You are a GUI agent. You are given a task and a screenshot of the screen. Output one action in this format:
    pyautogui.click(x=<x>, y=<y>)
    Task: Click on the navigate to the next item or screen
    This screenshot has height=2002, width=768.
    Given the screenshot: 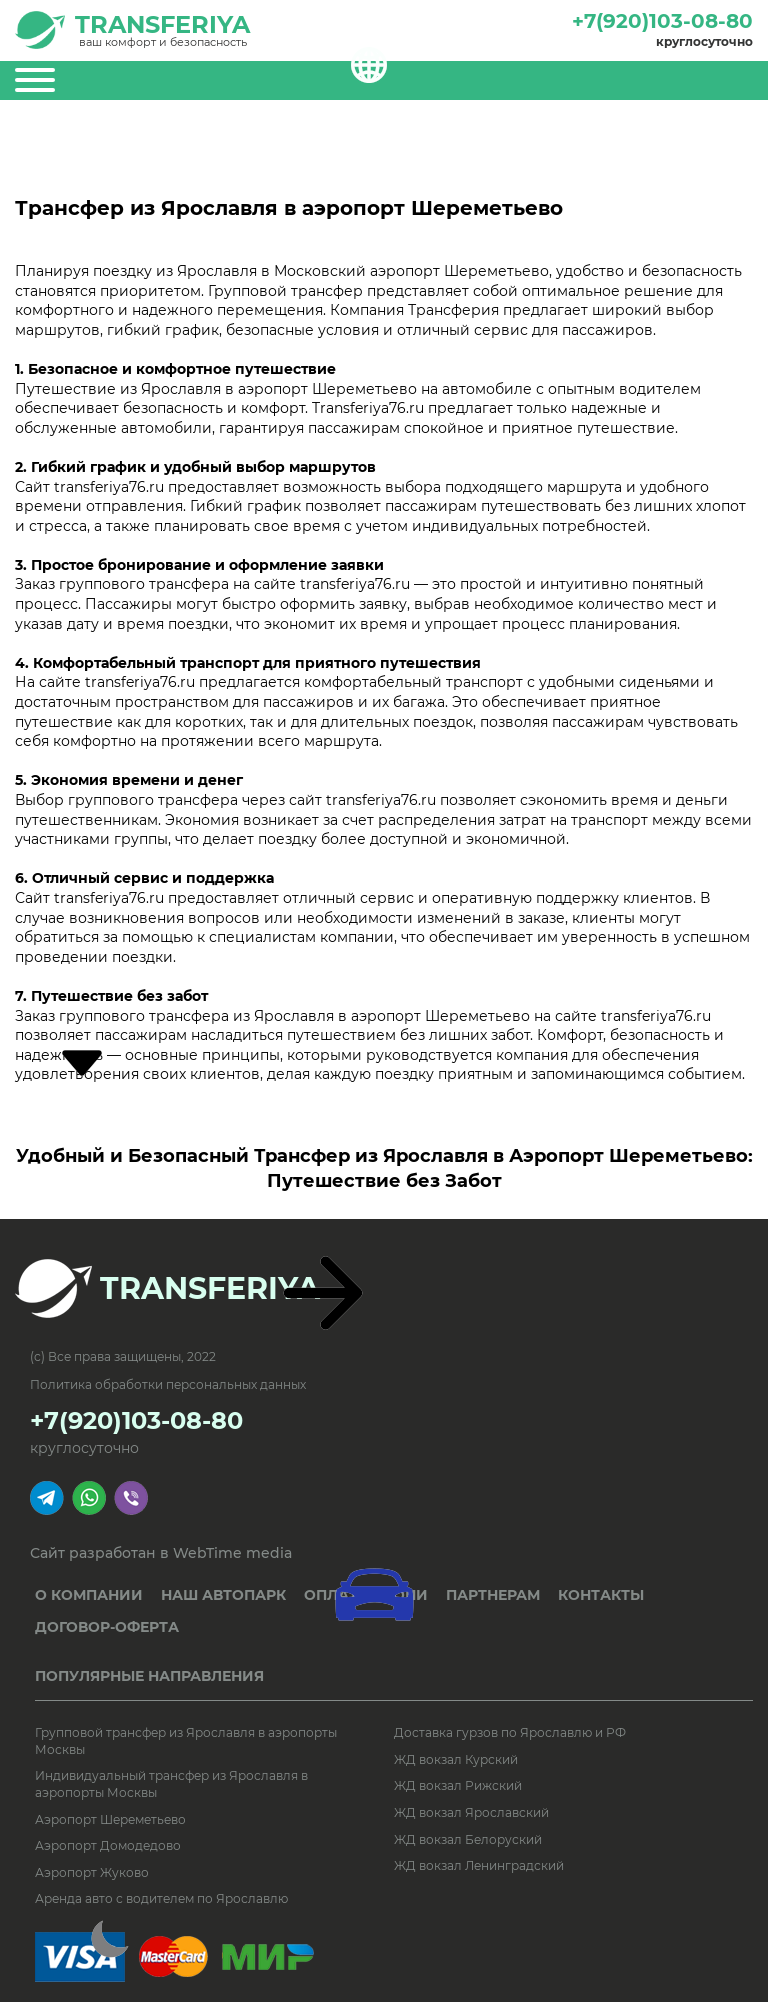 What is the action you would take?
    pyautogui.click(x=323, y=1293)
    